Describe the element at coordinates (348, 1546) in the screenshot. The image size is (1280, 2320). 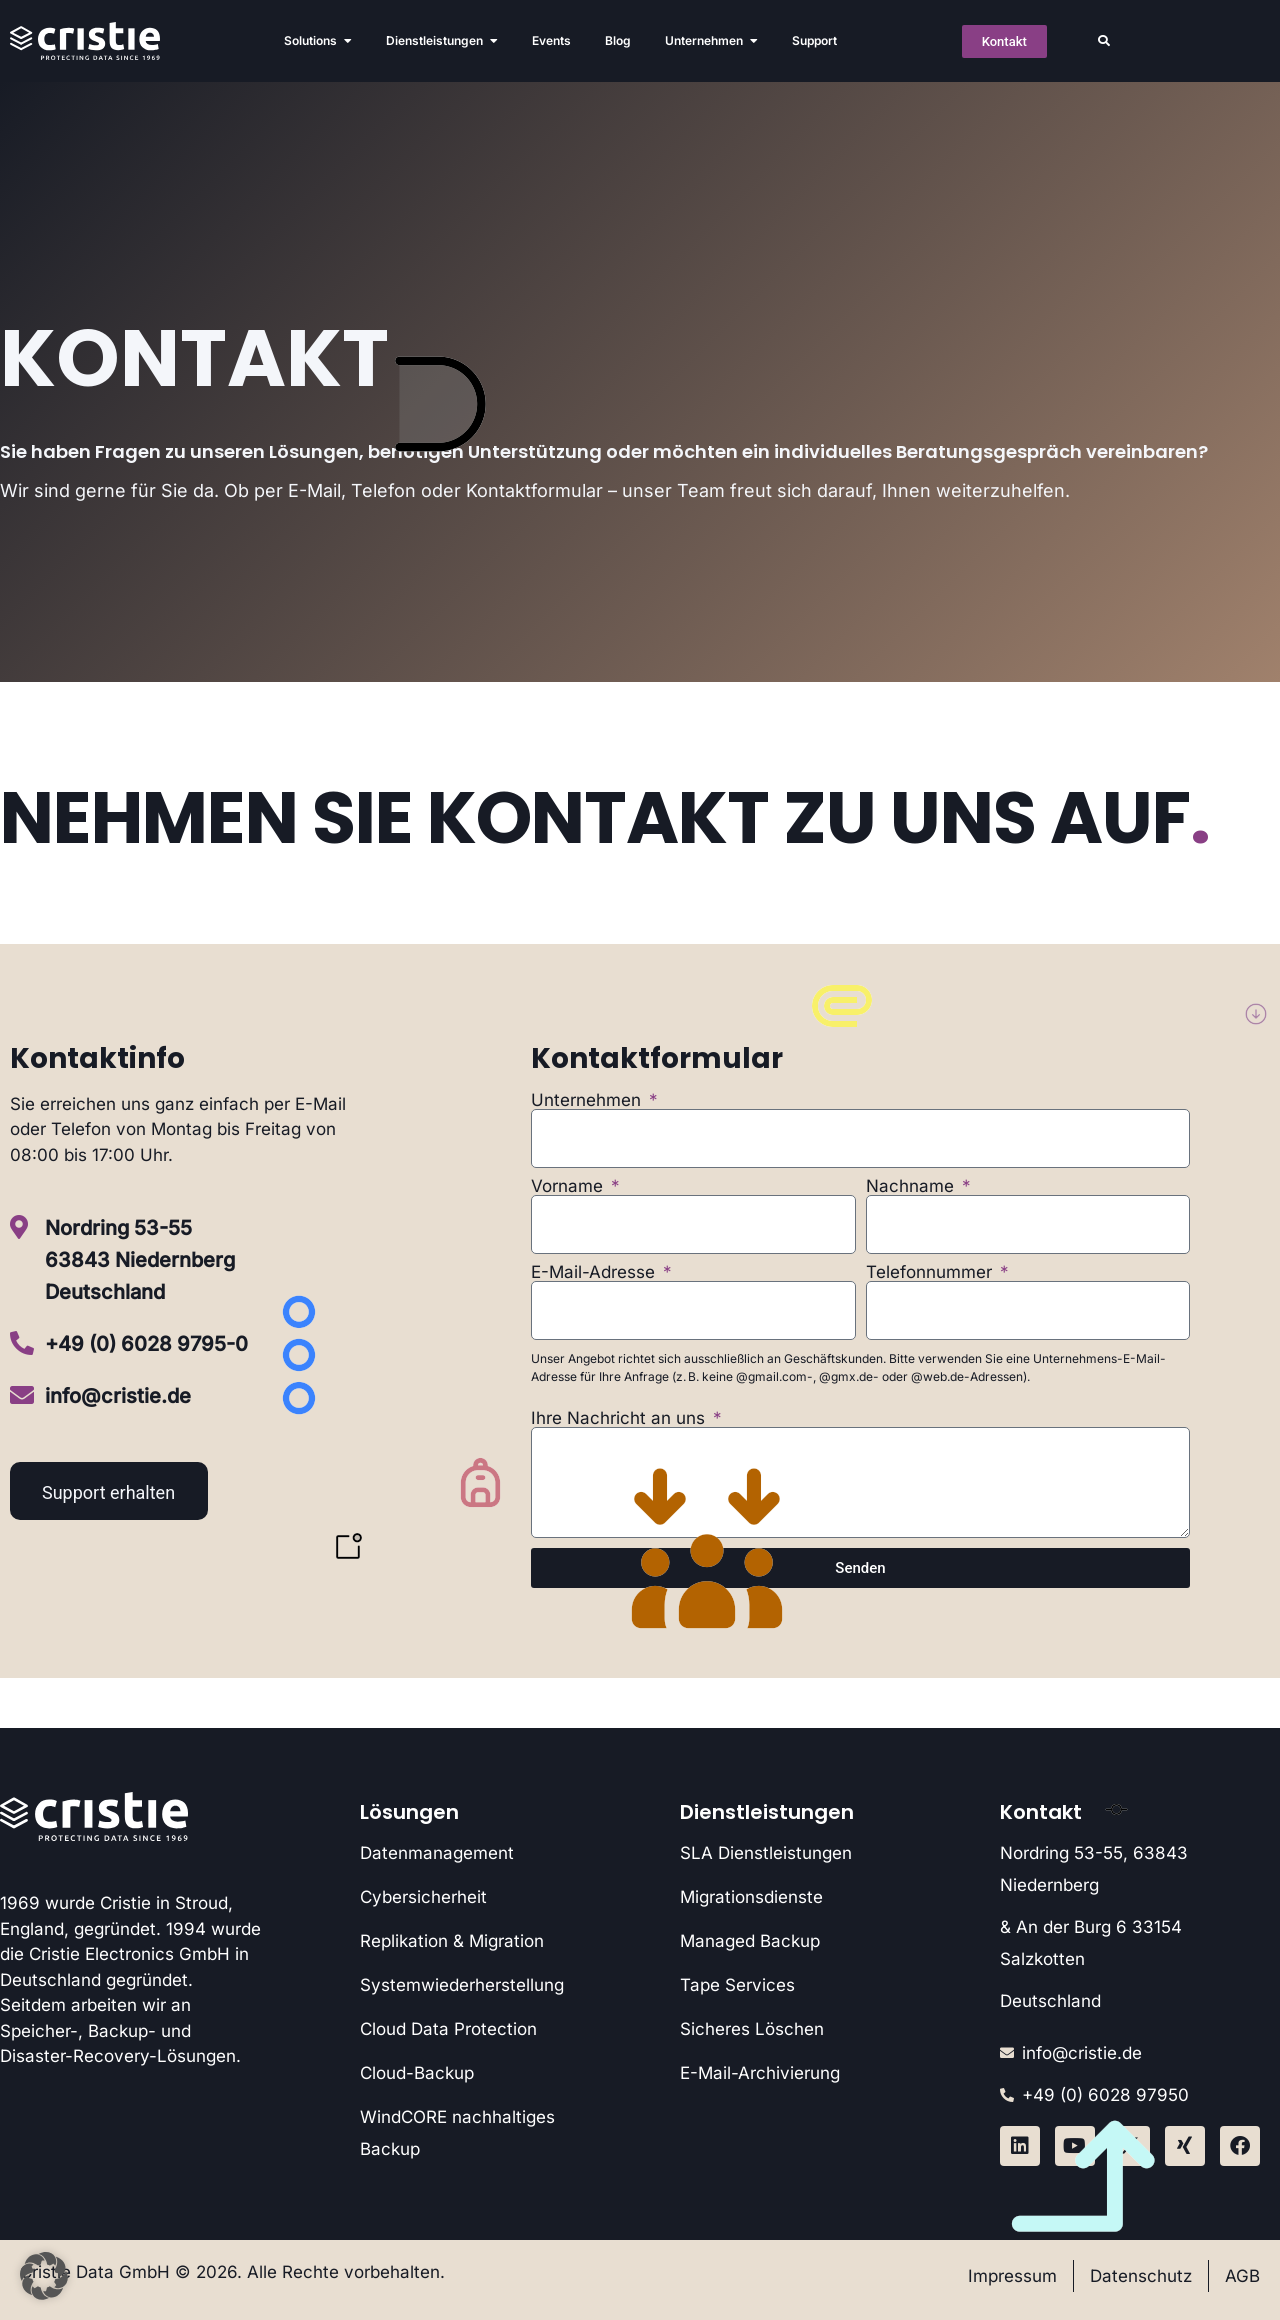
I see `indicates new notifications or alerts` at that location.